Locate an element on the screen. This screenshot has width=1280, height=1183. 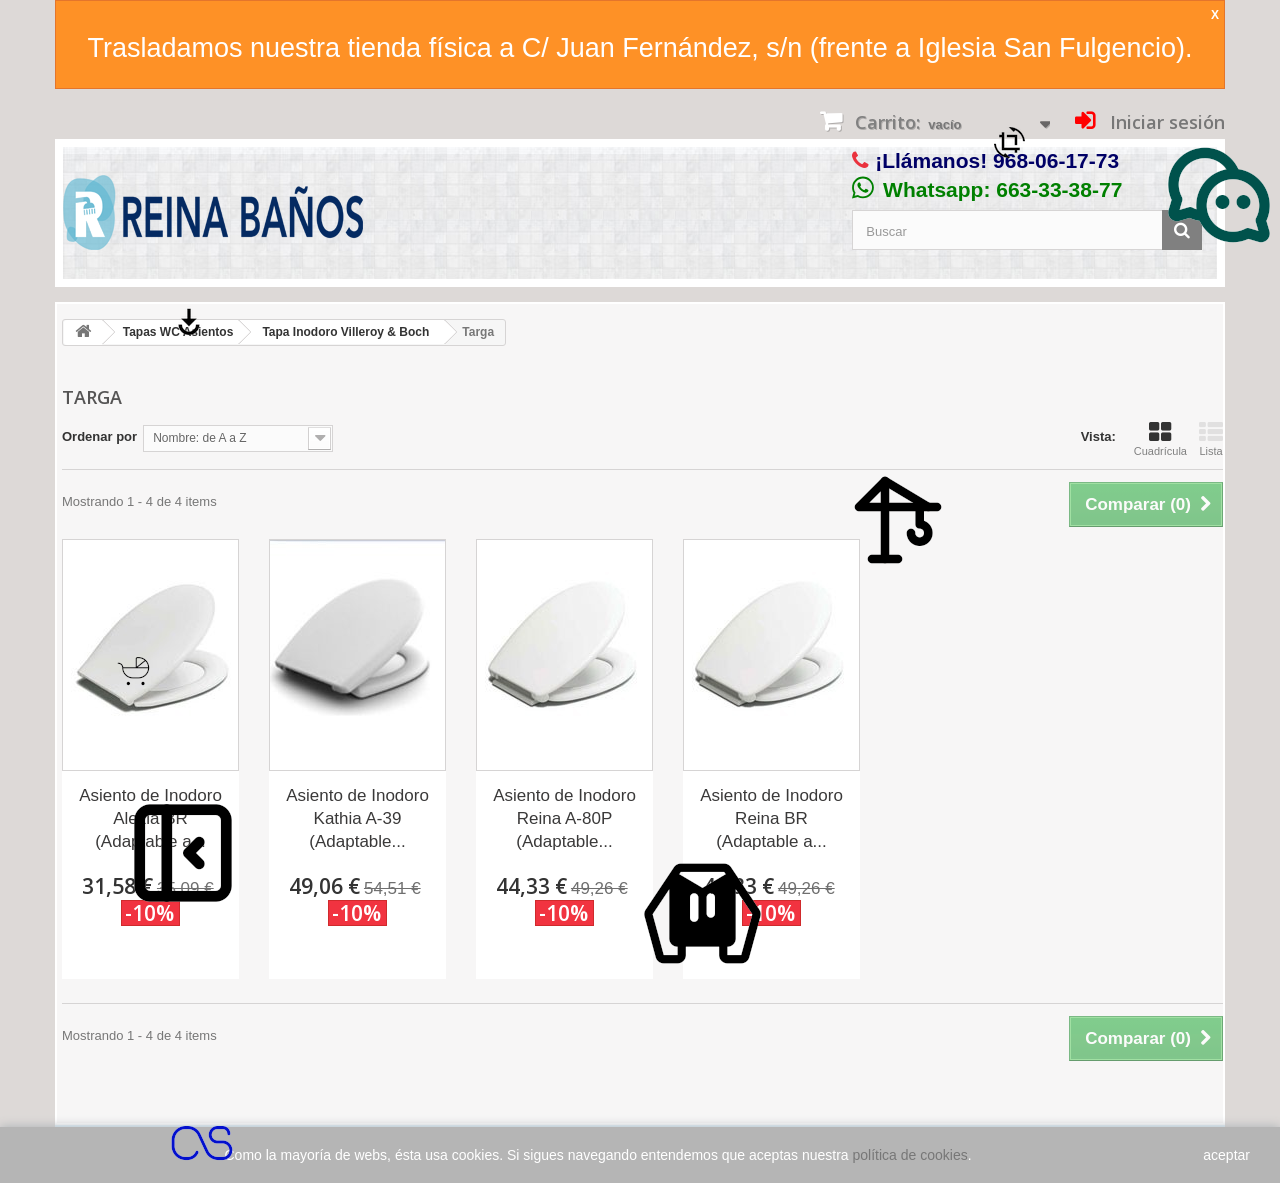
download content to device is located at coordinates (189, 321).